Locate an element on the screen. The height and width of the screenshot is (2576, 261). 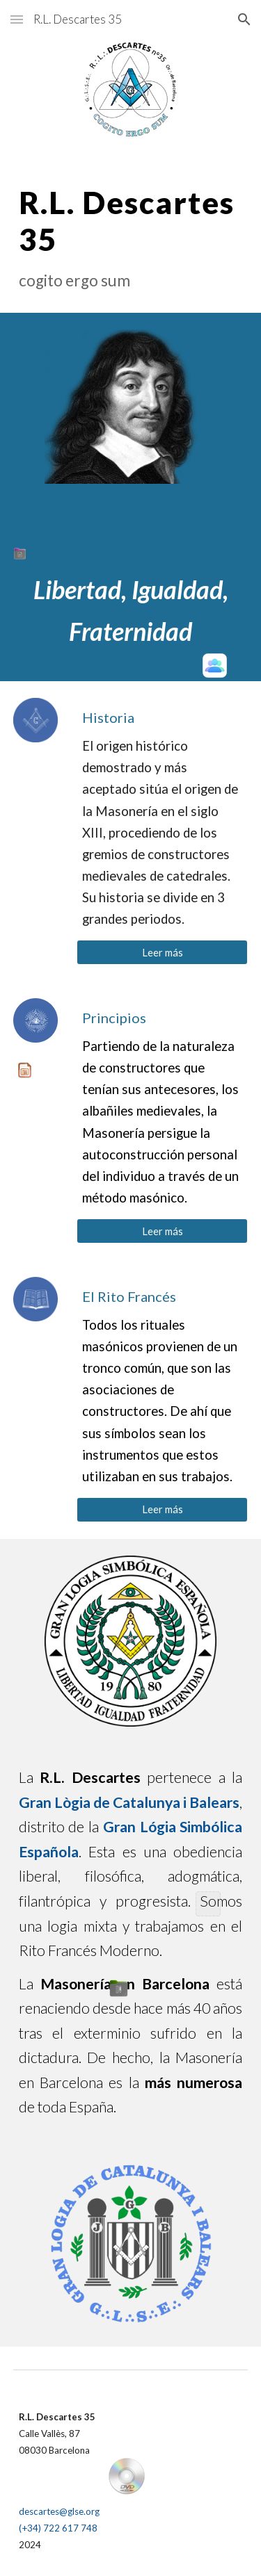
represents an unrecognized or unknown file type is located at coordinates (208, 1904).